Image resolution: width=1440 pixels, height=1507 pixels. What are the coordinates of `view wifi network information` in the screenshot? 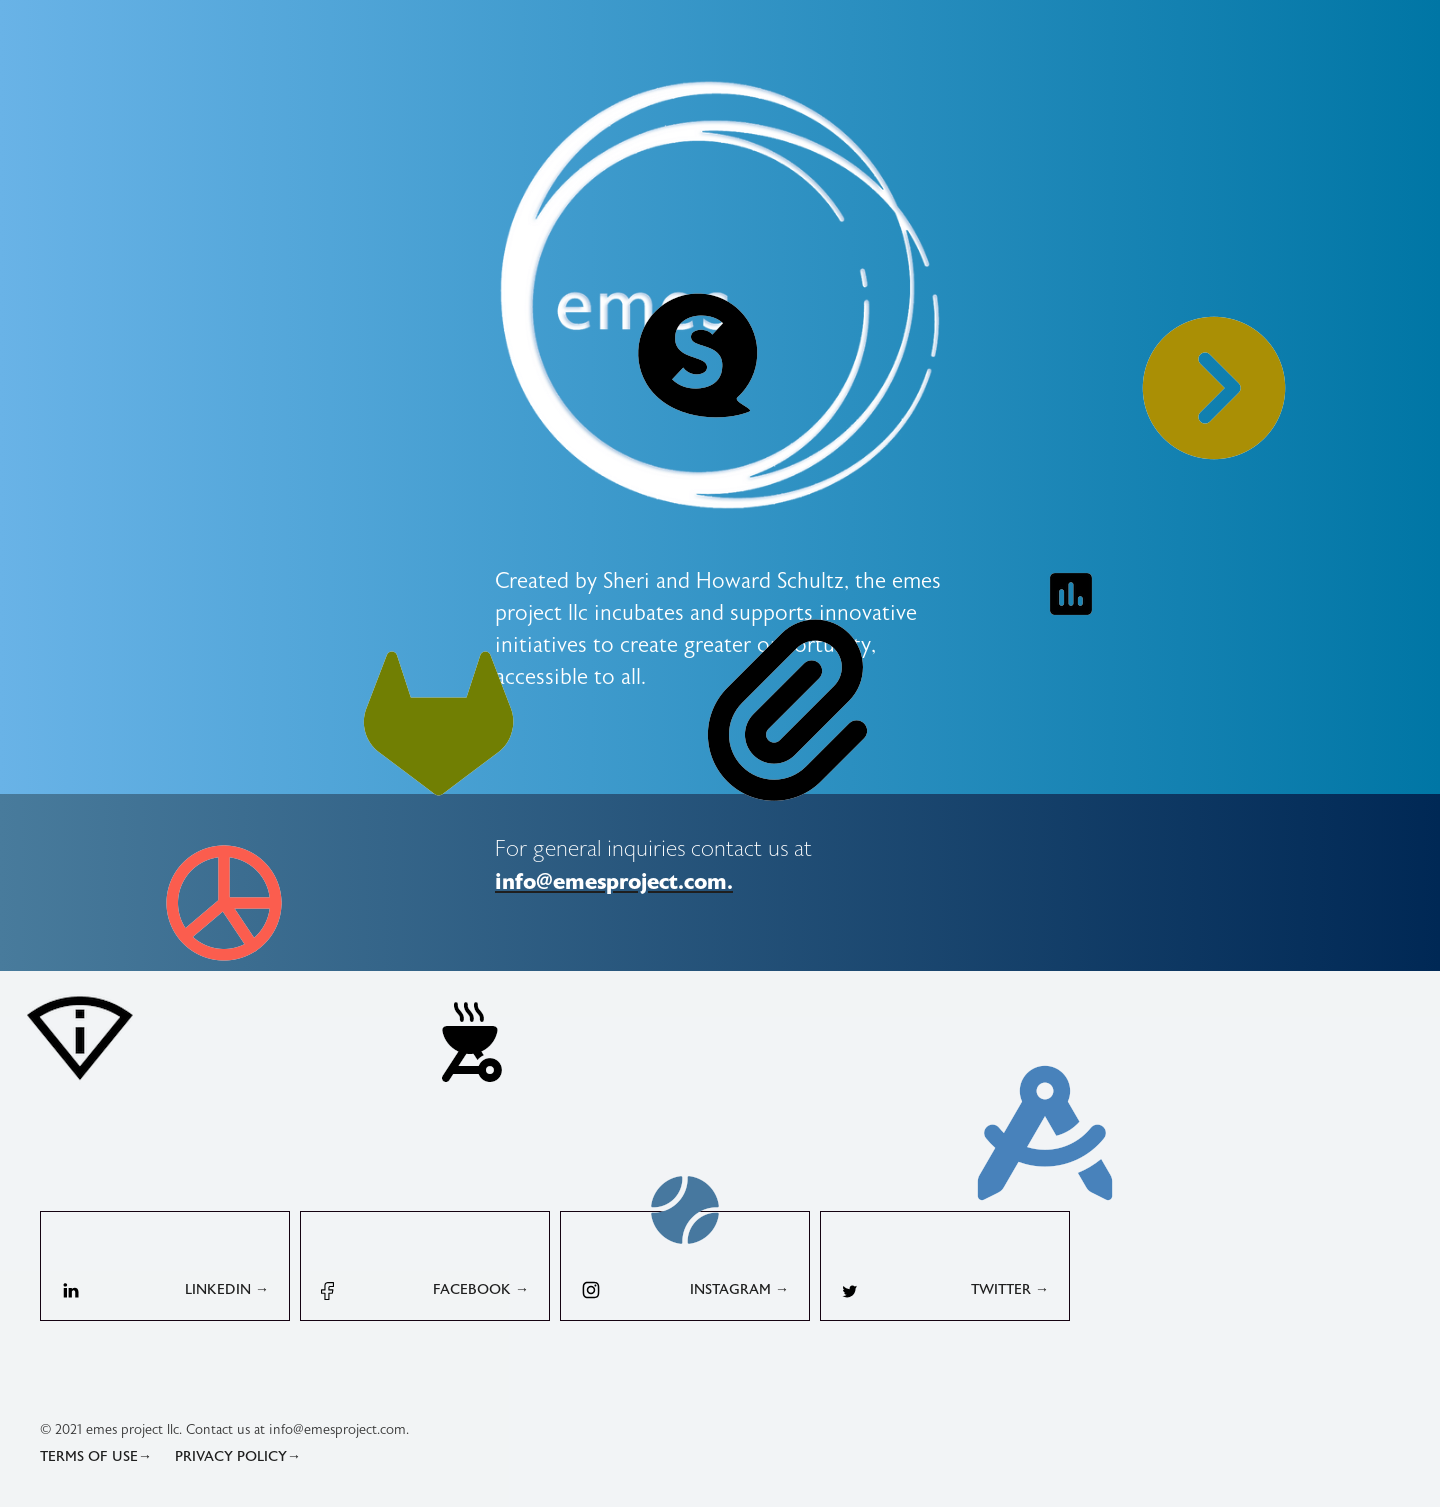 It's located at (80, 1036).